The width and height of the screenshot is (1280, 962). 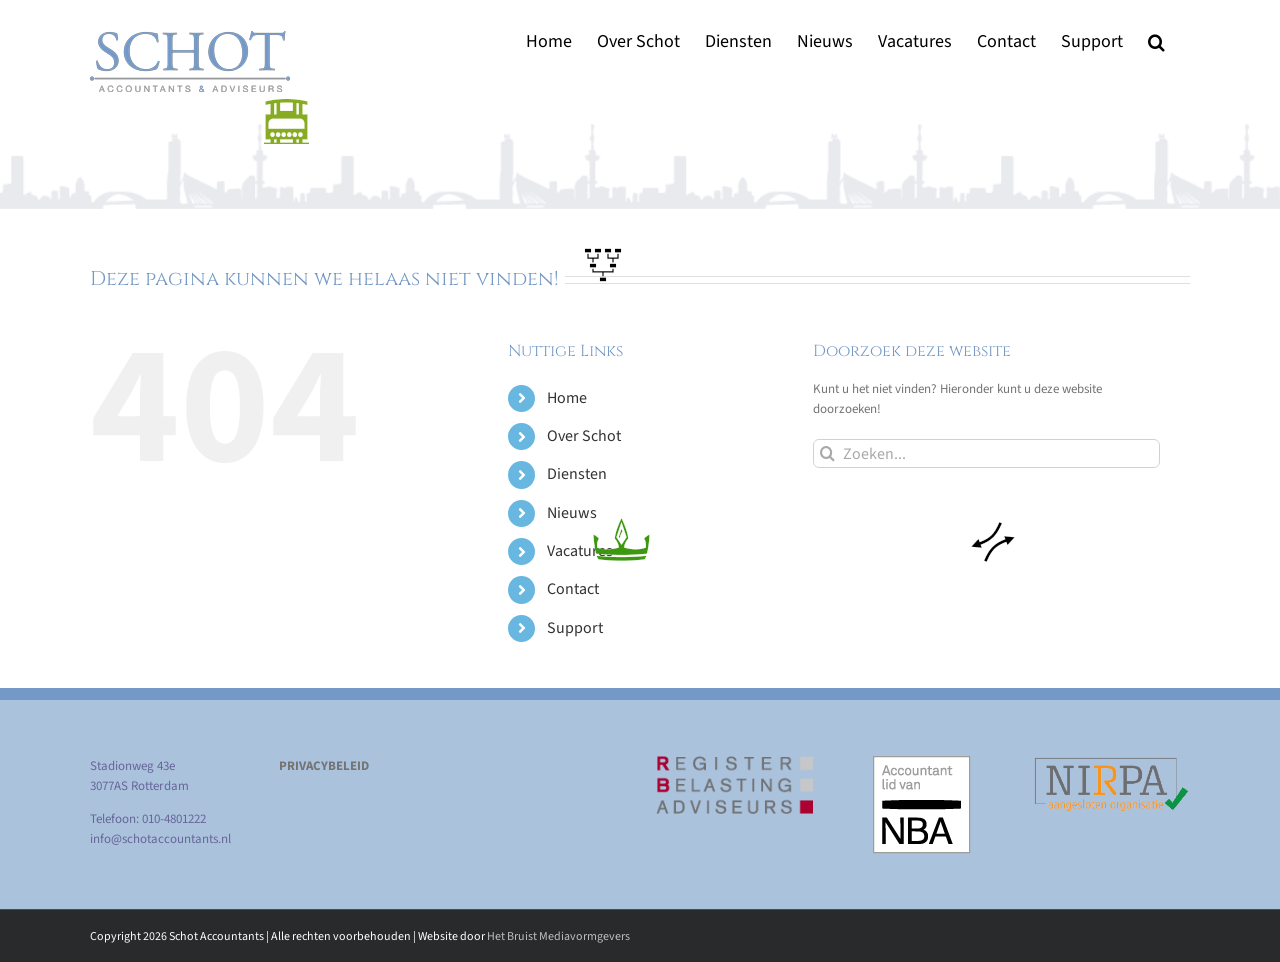 What do you see at coordinates (603, 265) in the screenshot?
I see `view family tree or genealogy chart` at bounding box center [603, 265].